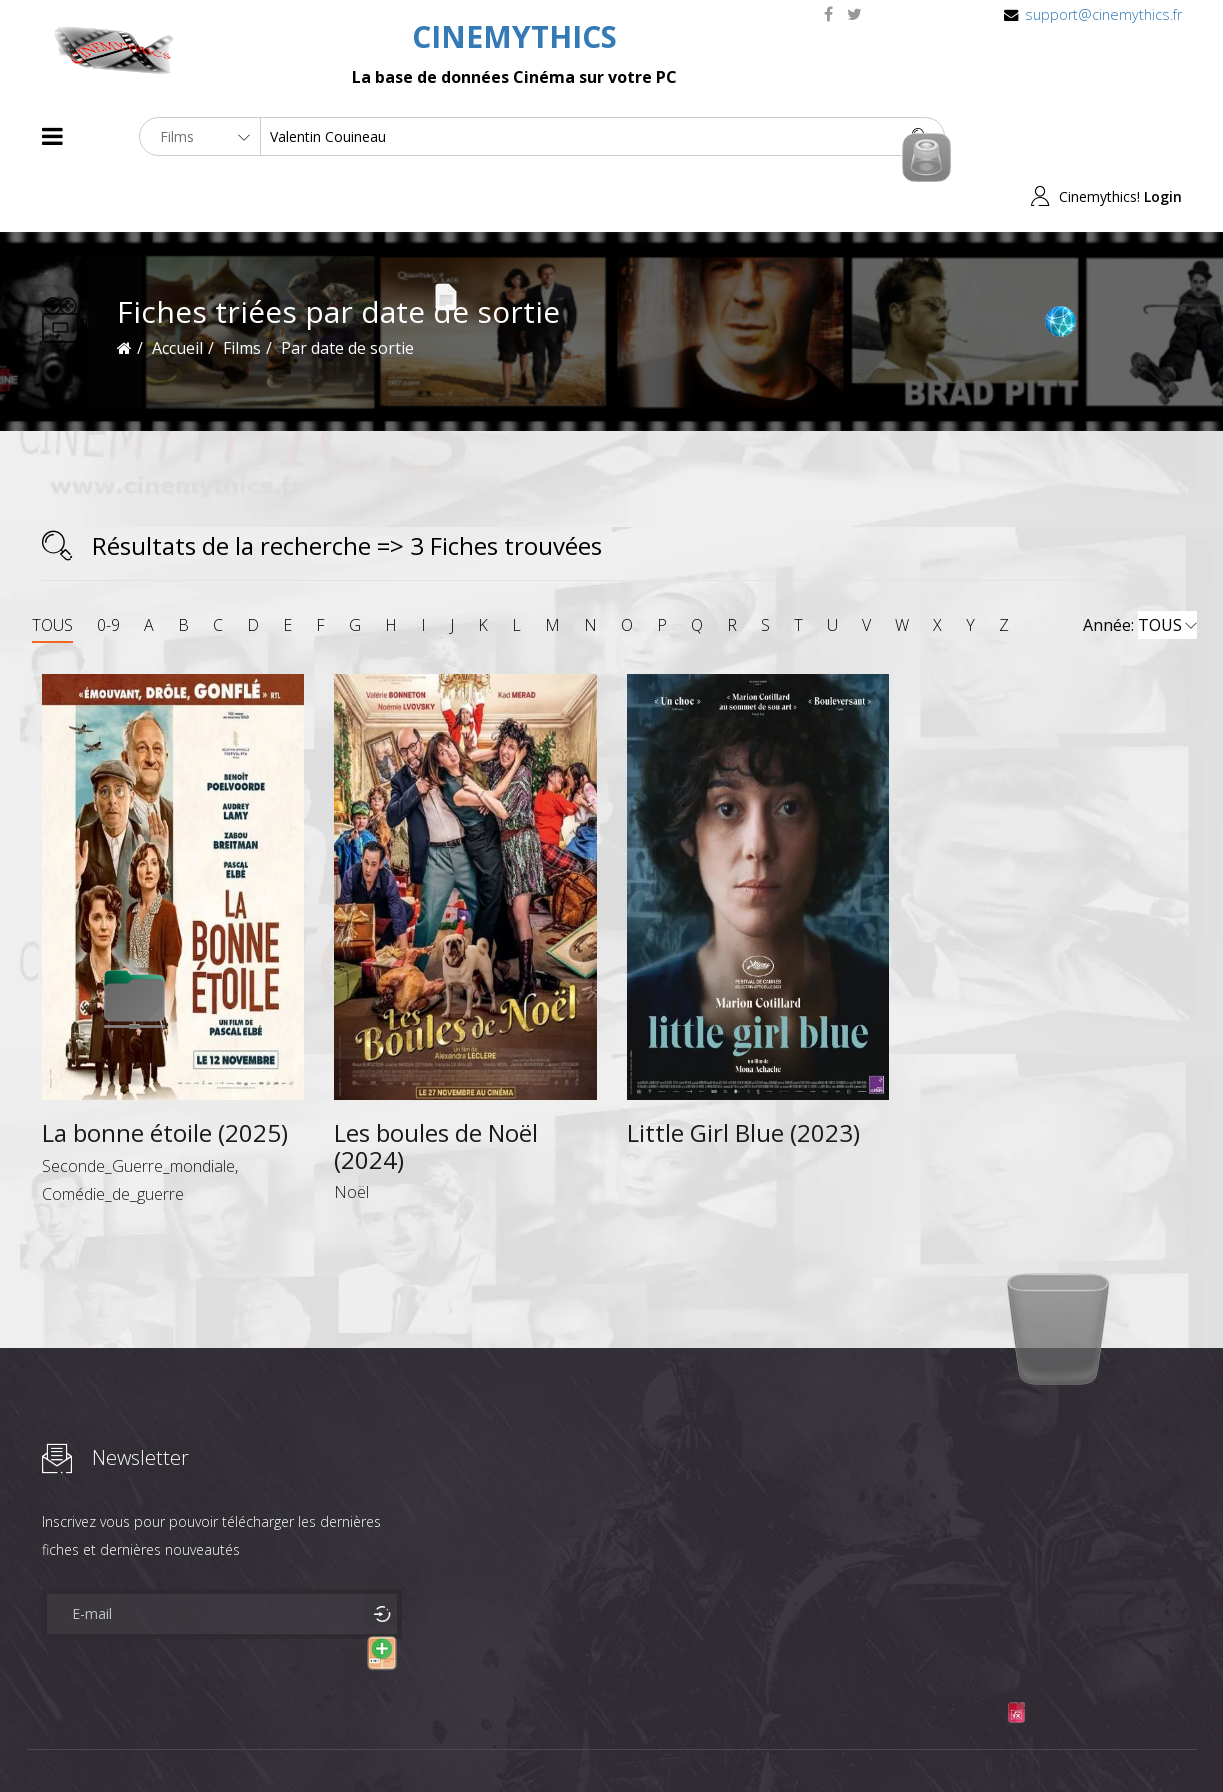  What do you see at coordinates (926, 157) in the screenshot?
I see `open preview app to view images and PDFs` at bounding box center [926, 157].